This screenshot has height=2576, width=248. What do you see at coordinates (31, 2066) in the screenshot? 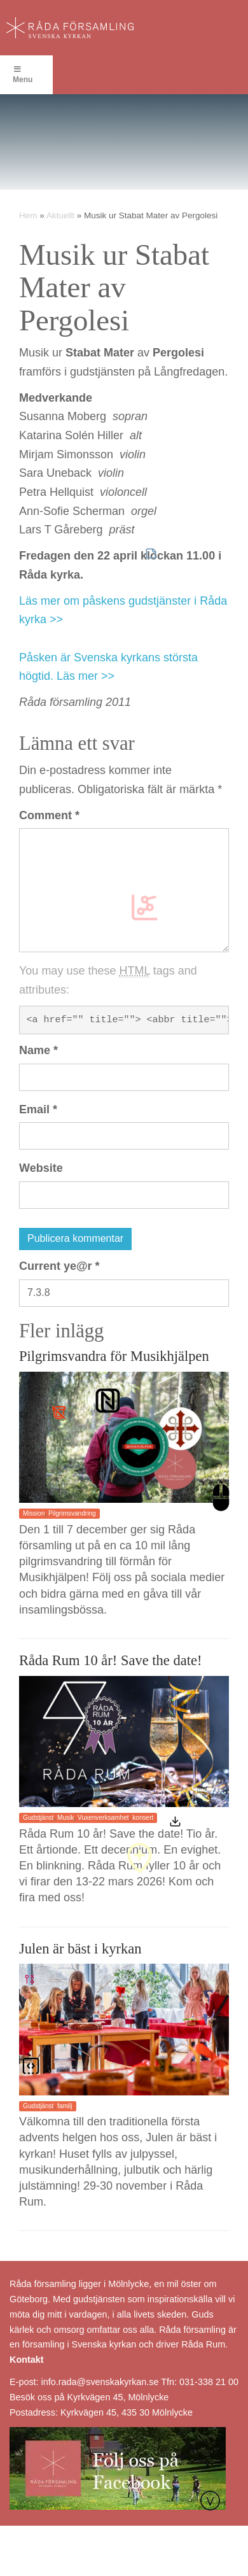
I see `embed code snippet in a container` at bounding box center [31, 2066].